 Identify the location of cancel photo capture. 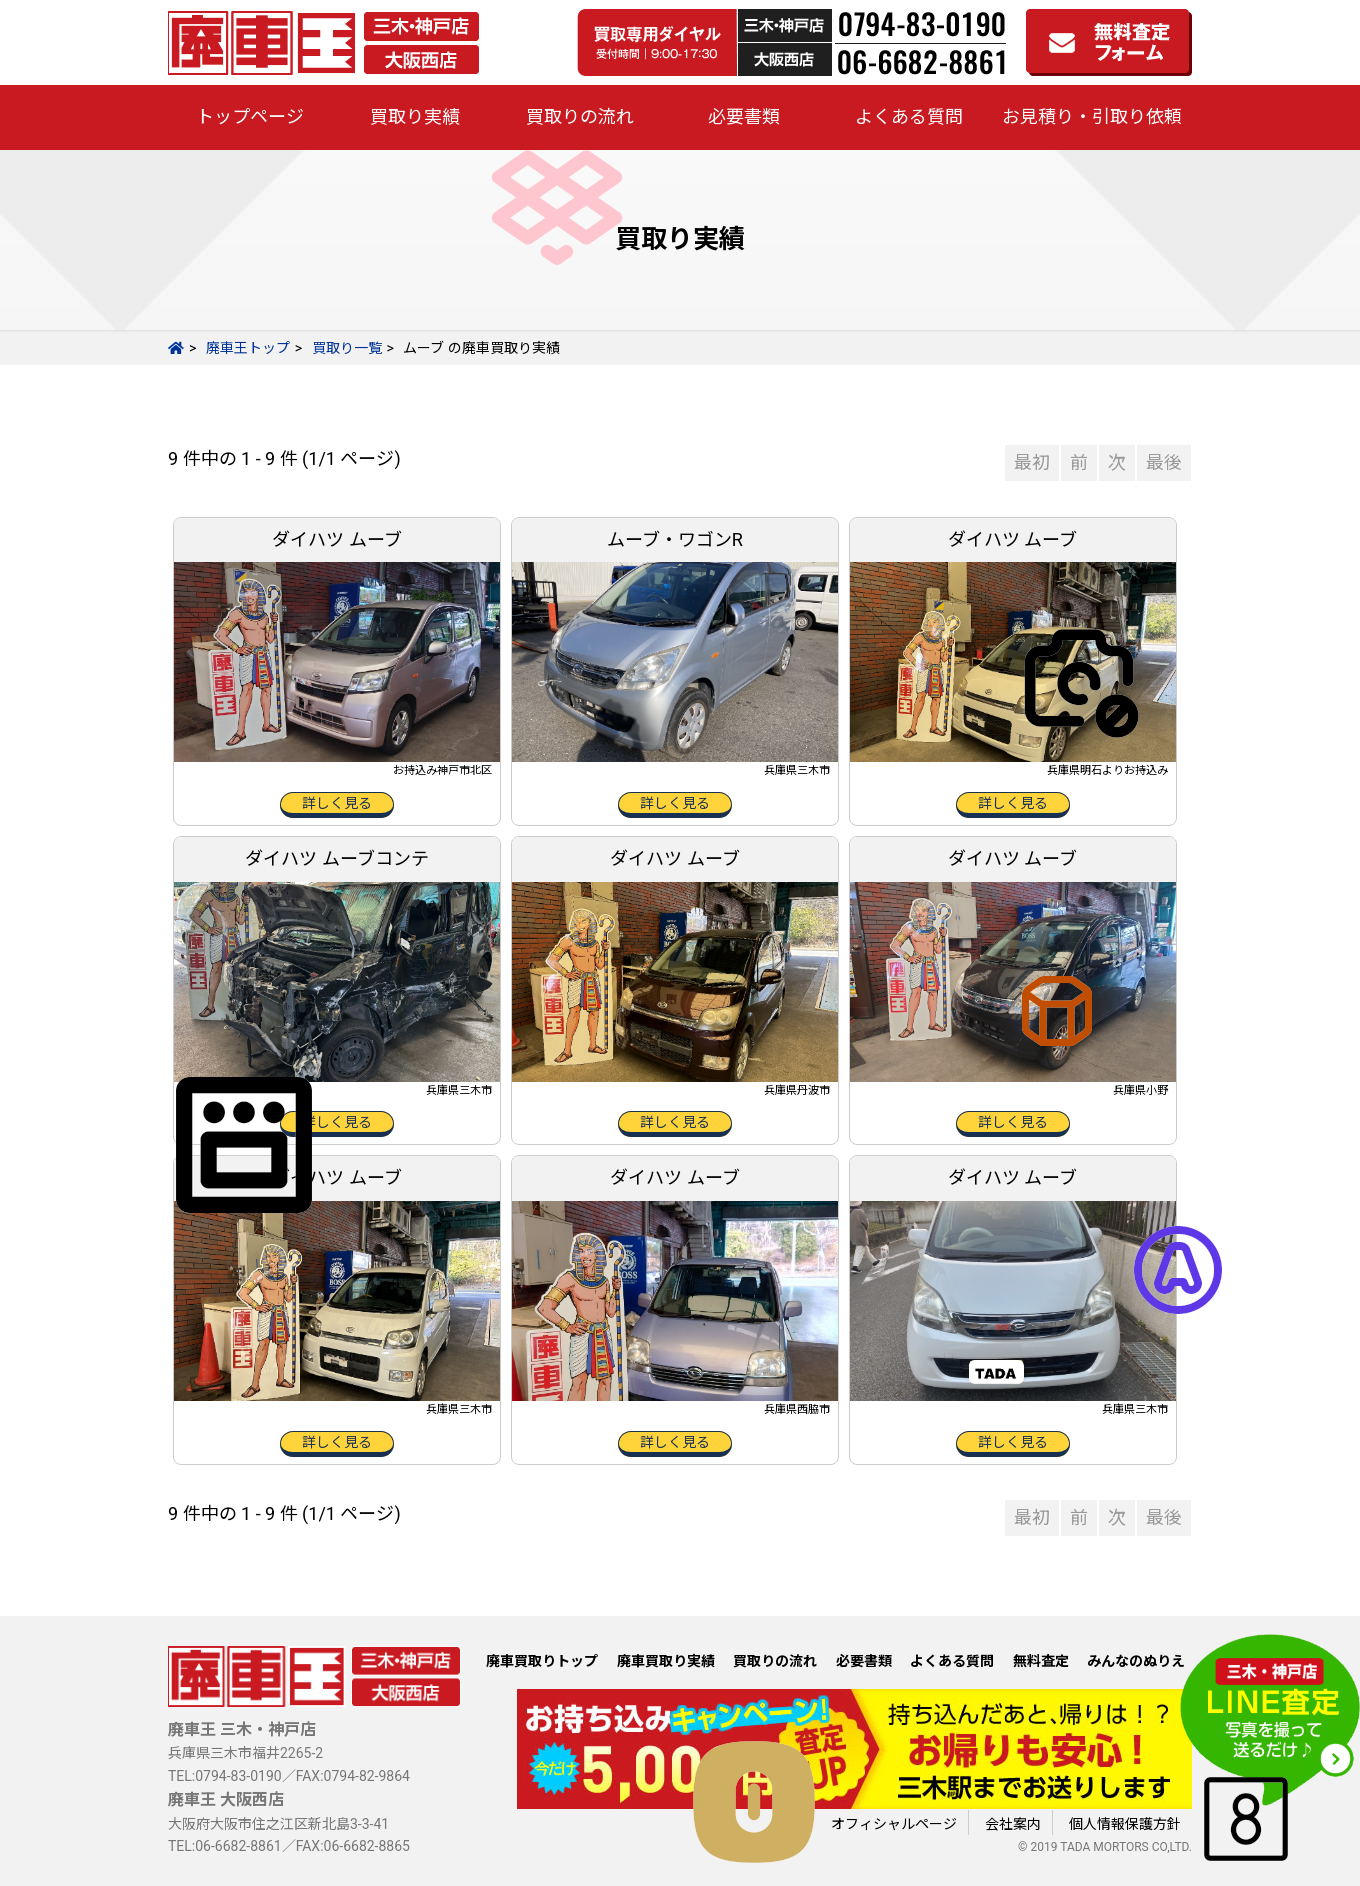
(1079, 678).